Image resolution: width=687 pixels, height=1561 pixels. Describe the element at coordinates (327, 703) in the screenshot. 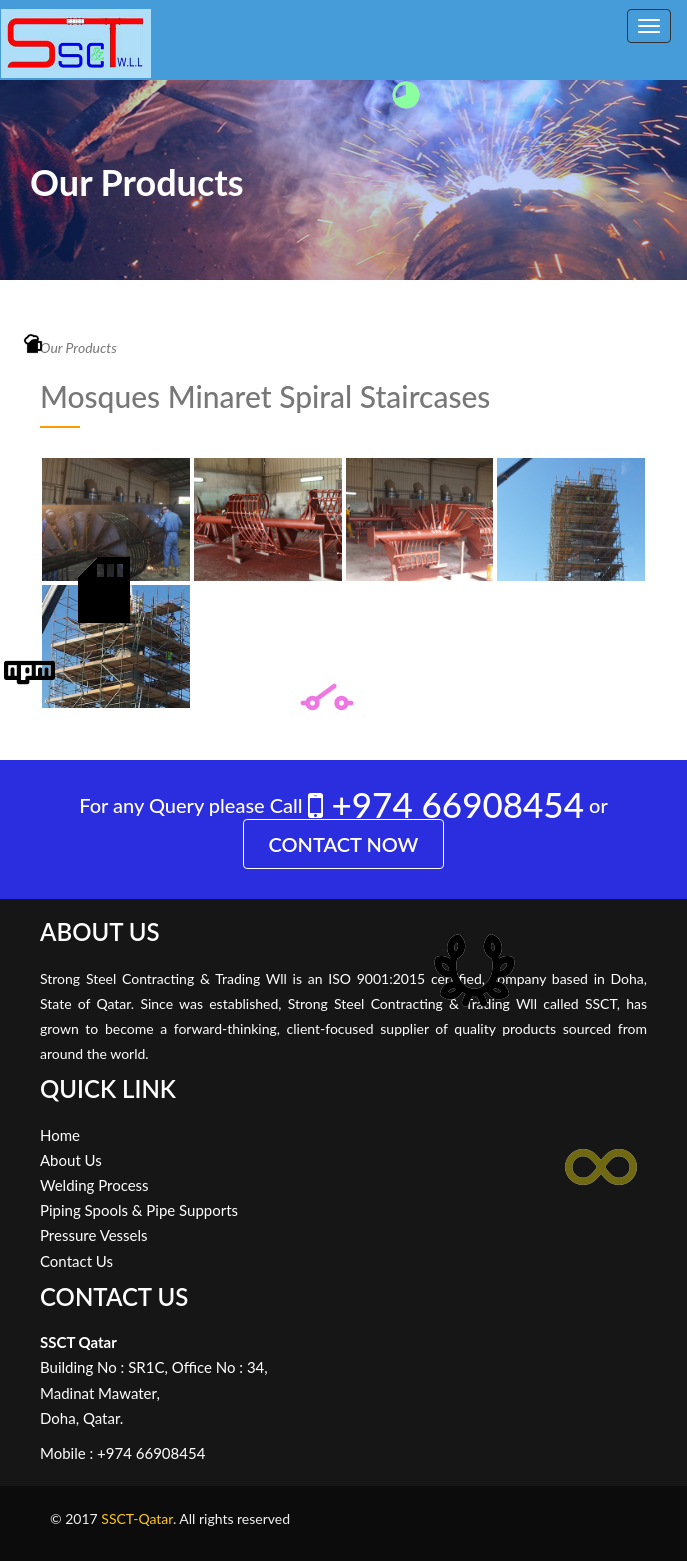

I see `indicates circuit is disconnected or open` at that location.